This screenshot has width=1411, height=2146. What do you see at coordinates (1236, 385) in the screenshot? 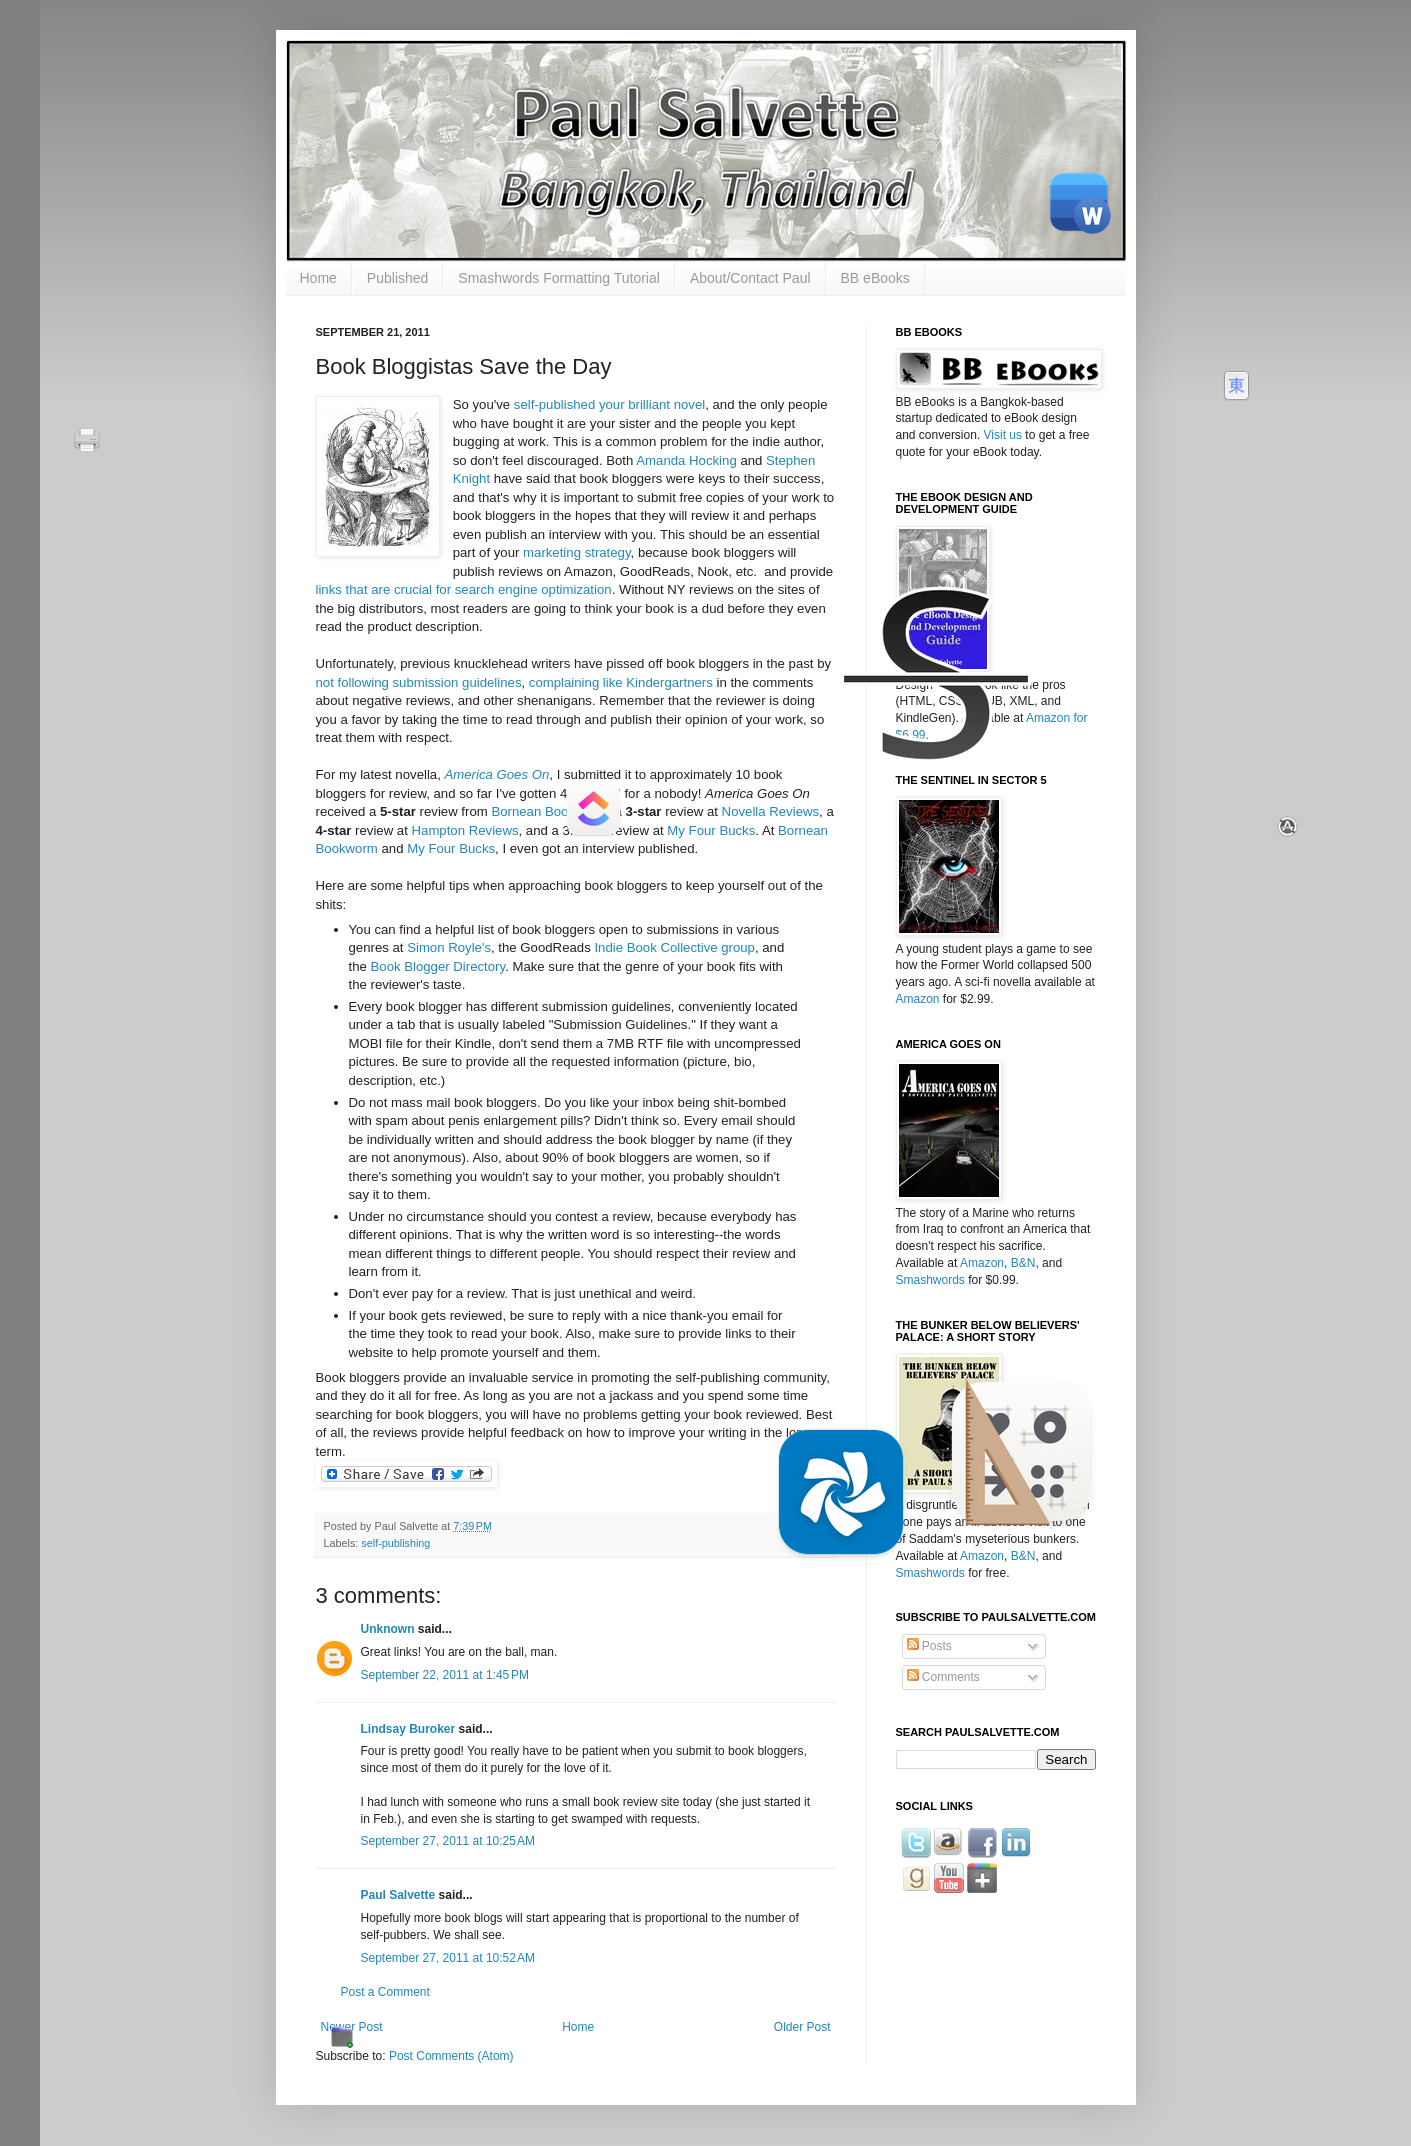
I see `launch the mahjongg tile matching game` at bounding box center [1236, 385].